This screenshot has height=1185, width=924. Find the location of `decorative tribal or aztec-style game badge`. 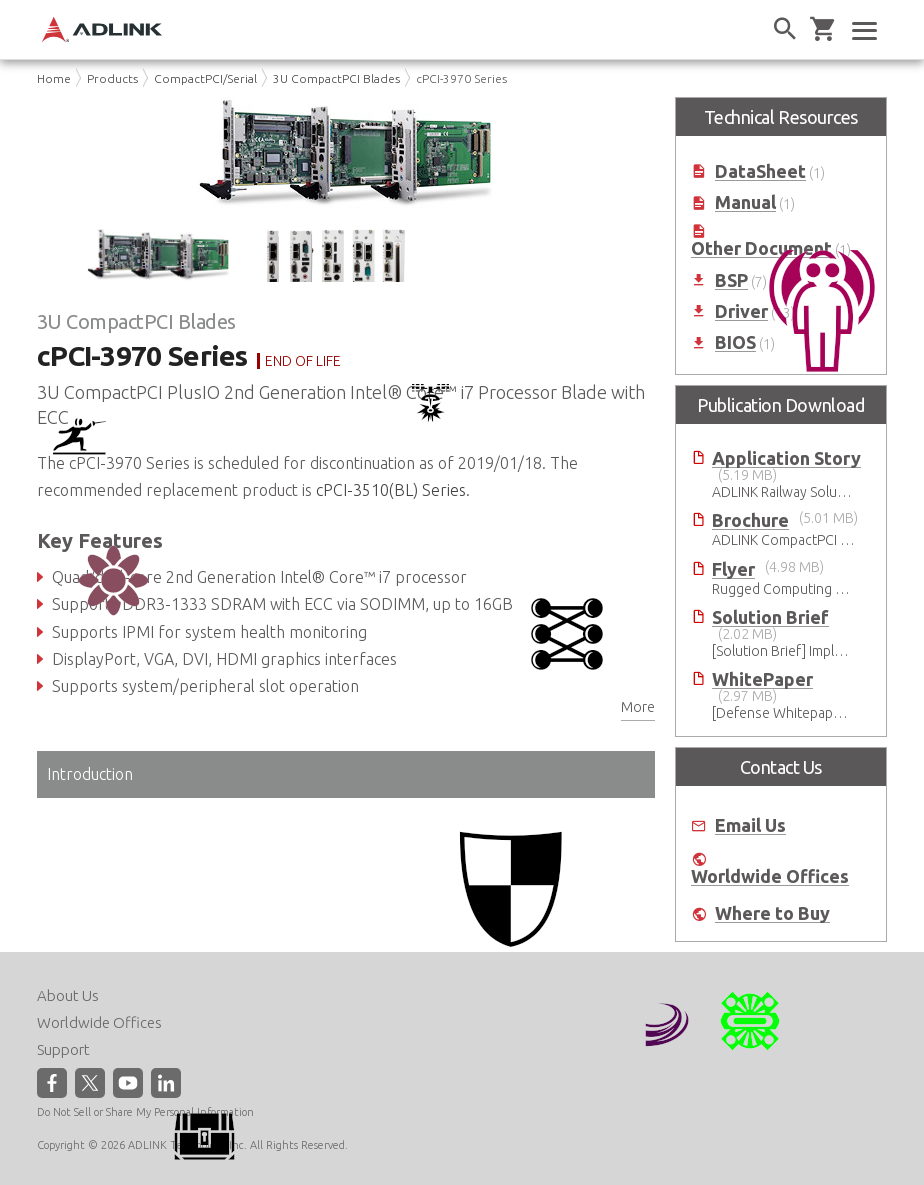

decorative tribal or aztec-style game badge is located at coordinates (750, 1021).